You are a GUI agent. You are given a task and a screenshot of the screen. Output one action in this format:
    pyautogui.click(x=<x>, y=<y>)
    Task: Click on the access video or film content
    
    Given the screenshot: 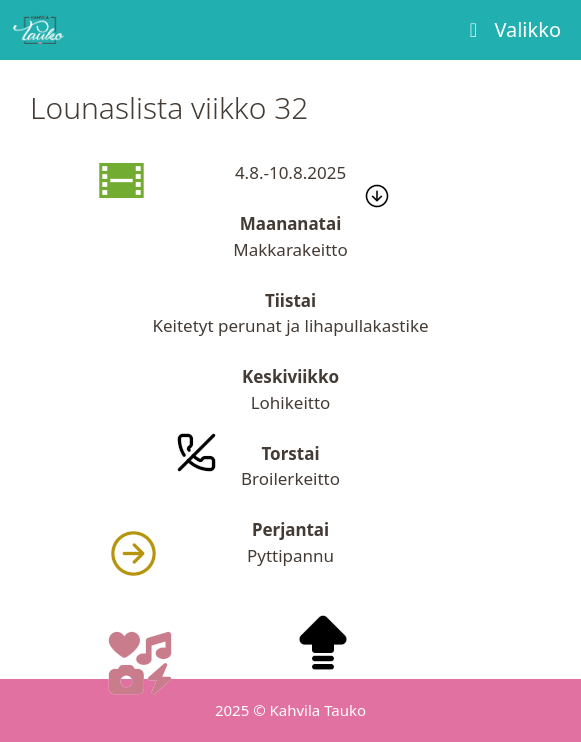 What is the action you would take?
    pyautogui.click(x=121, y=180)
    